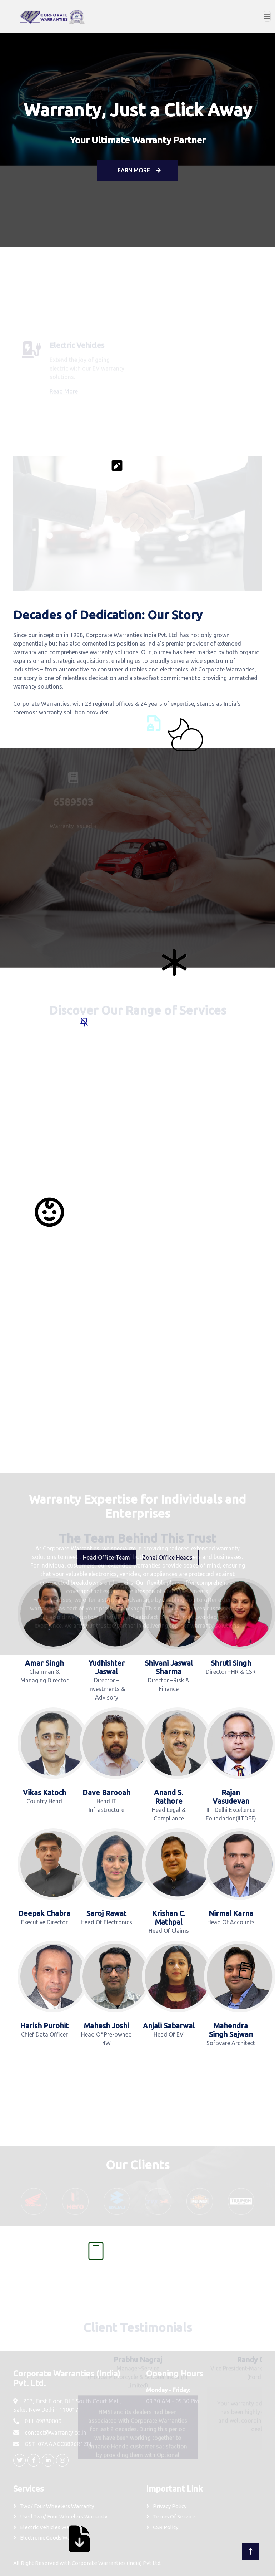 The width and height of the screenshot is (275, 2576). What do you see at coordinates (174, 962) in the screenshot?
I see `indicates a required field in a form` at bounding box center [174, 962].